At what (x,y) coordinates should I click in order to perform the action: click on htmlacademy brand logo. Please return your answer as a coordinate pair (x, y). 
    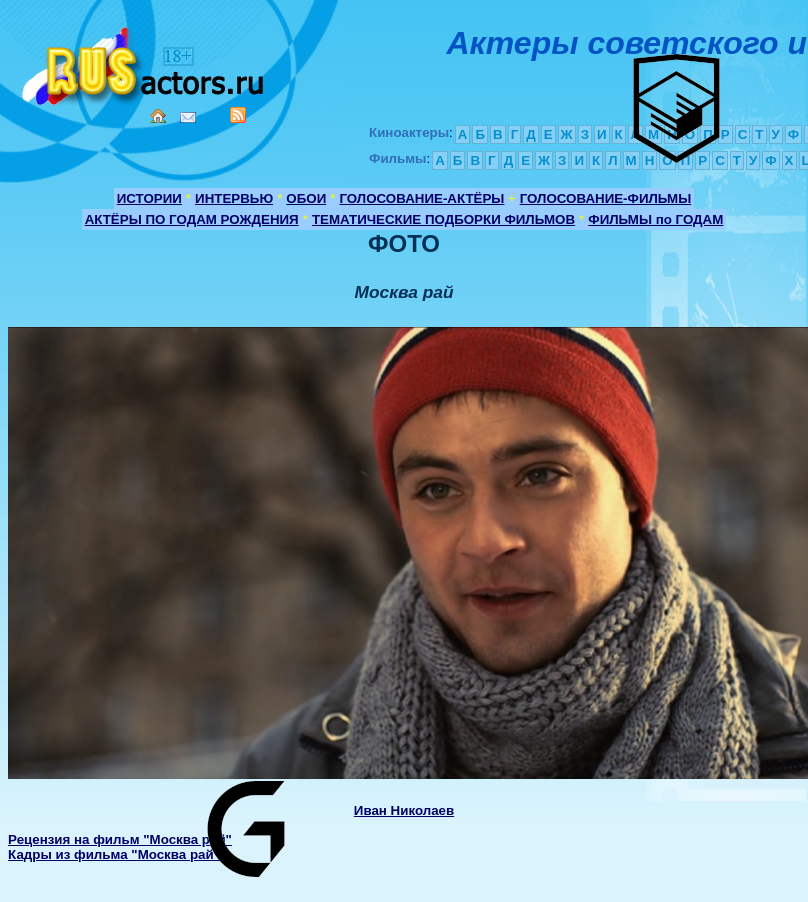
    Looking at the image, I should click on (676, 108).